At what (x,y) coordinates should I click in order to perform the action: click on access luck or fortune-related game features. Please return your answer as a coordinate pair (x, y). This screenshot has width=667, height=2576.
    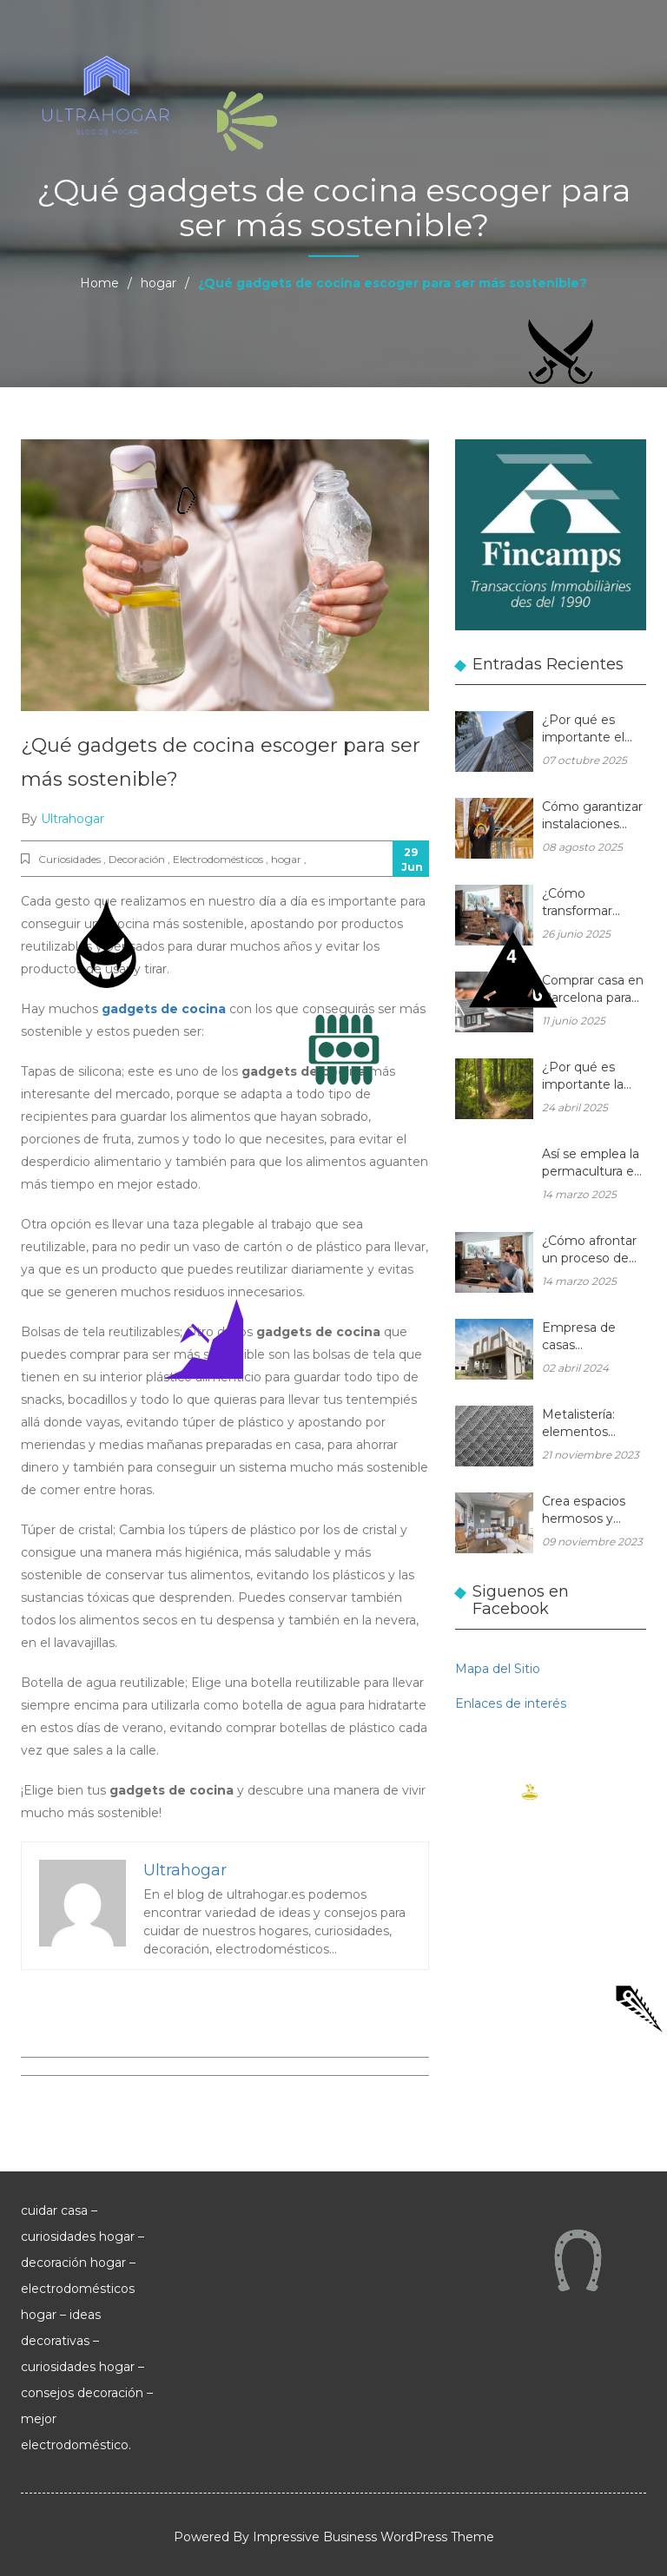
    Looking at the image, I should click on (578, 2260).